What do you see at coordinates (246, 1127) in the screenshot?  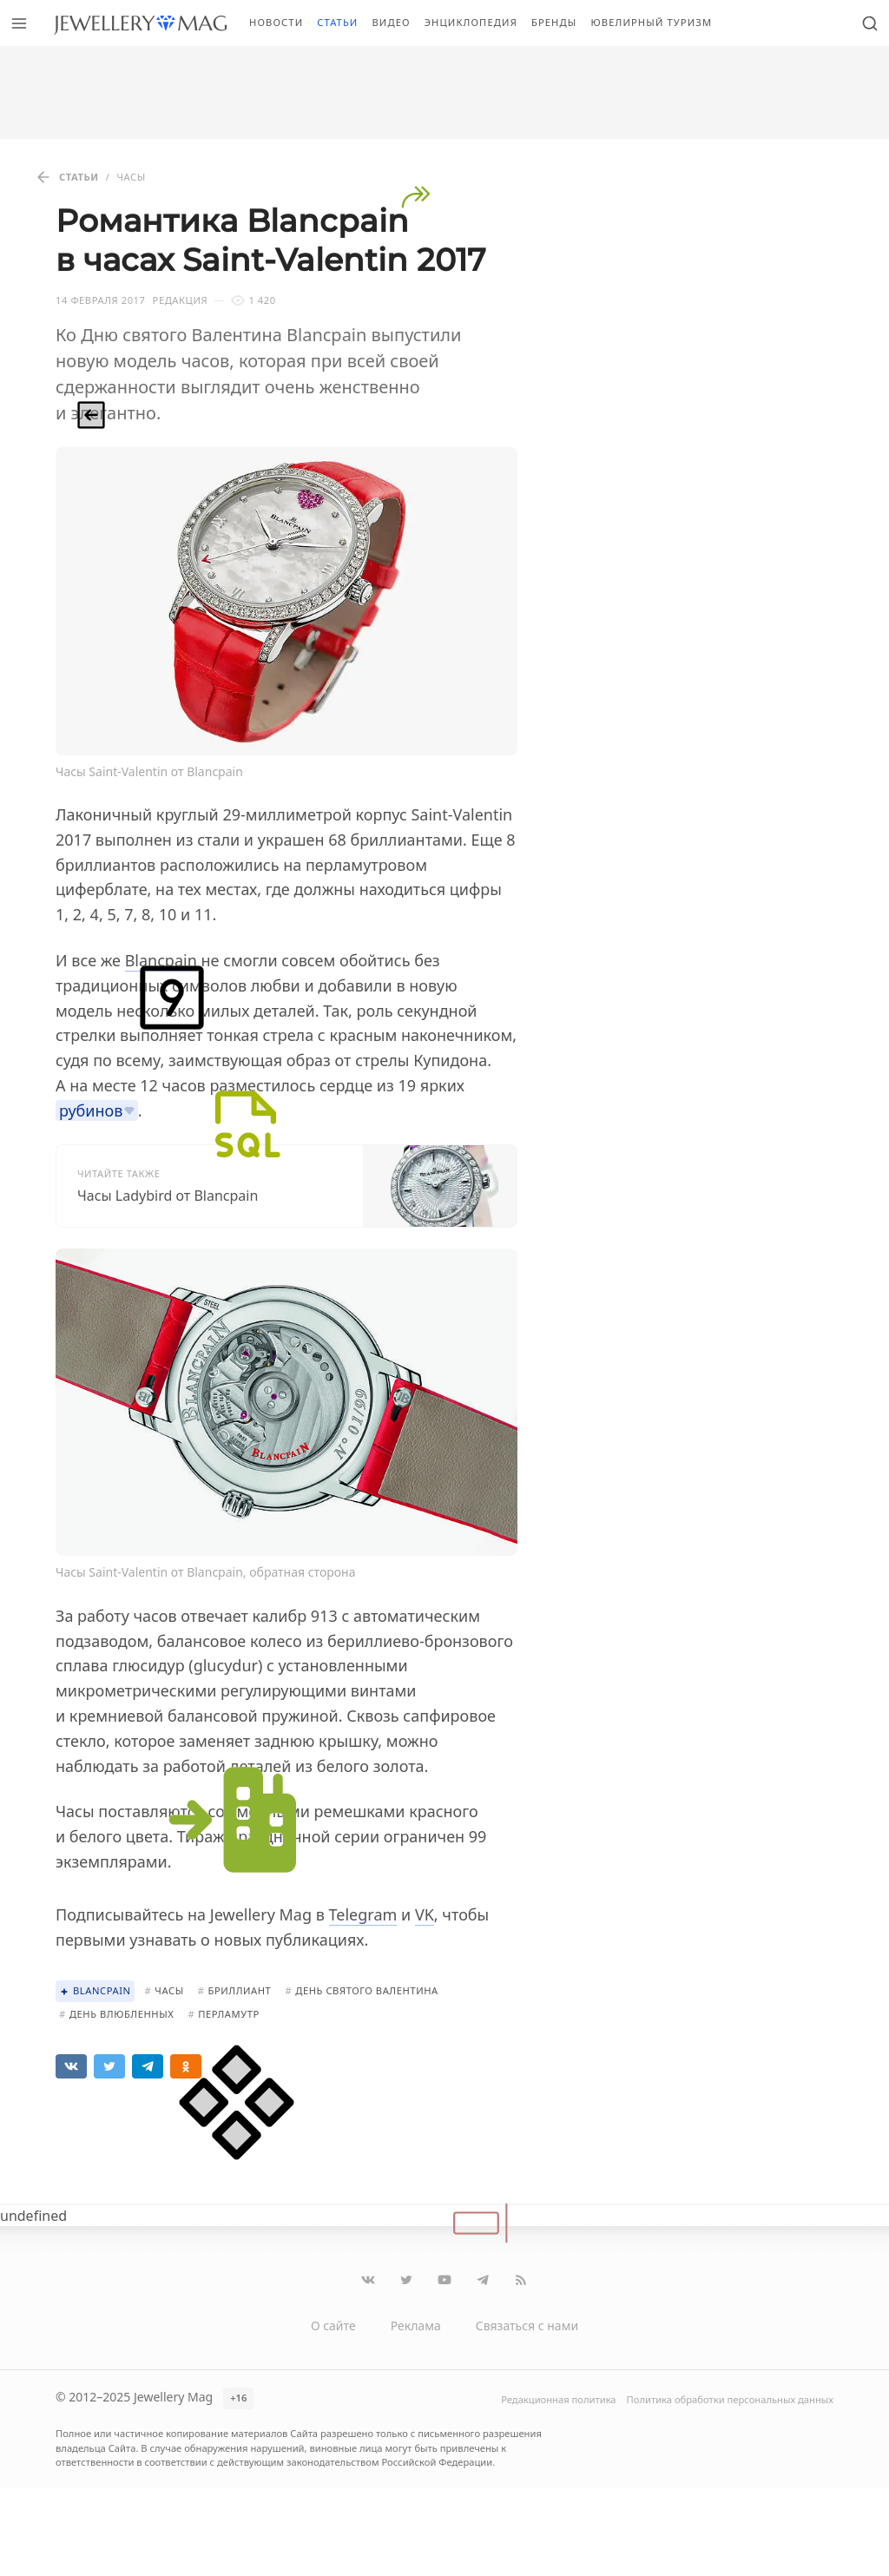 I see `open or view an SQL database file` at bounding box center [246, 1127].